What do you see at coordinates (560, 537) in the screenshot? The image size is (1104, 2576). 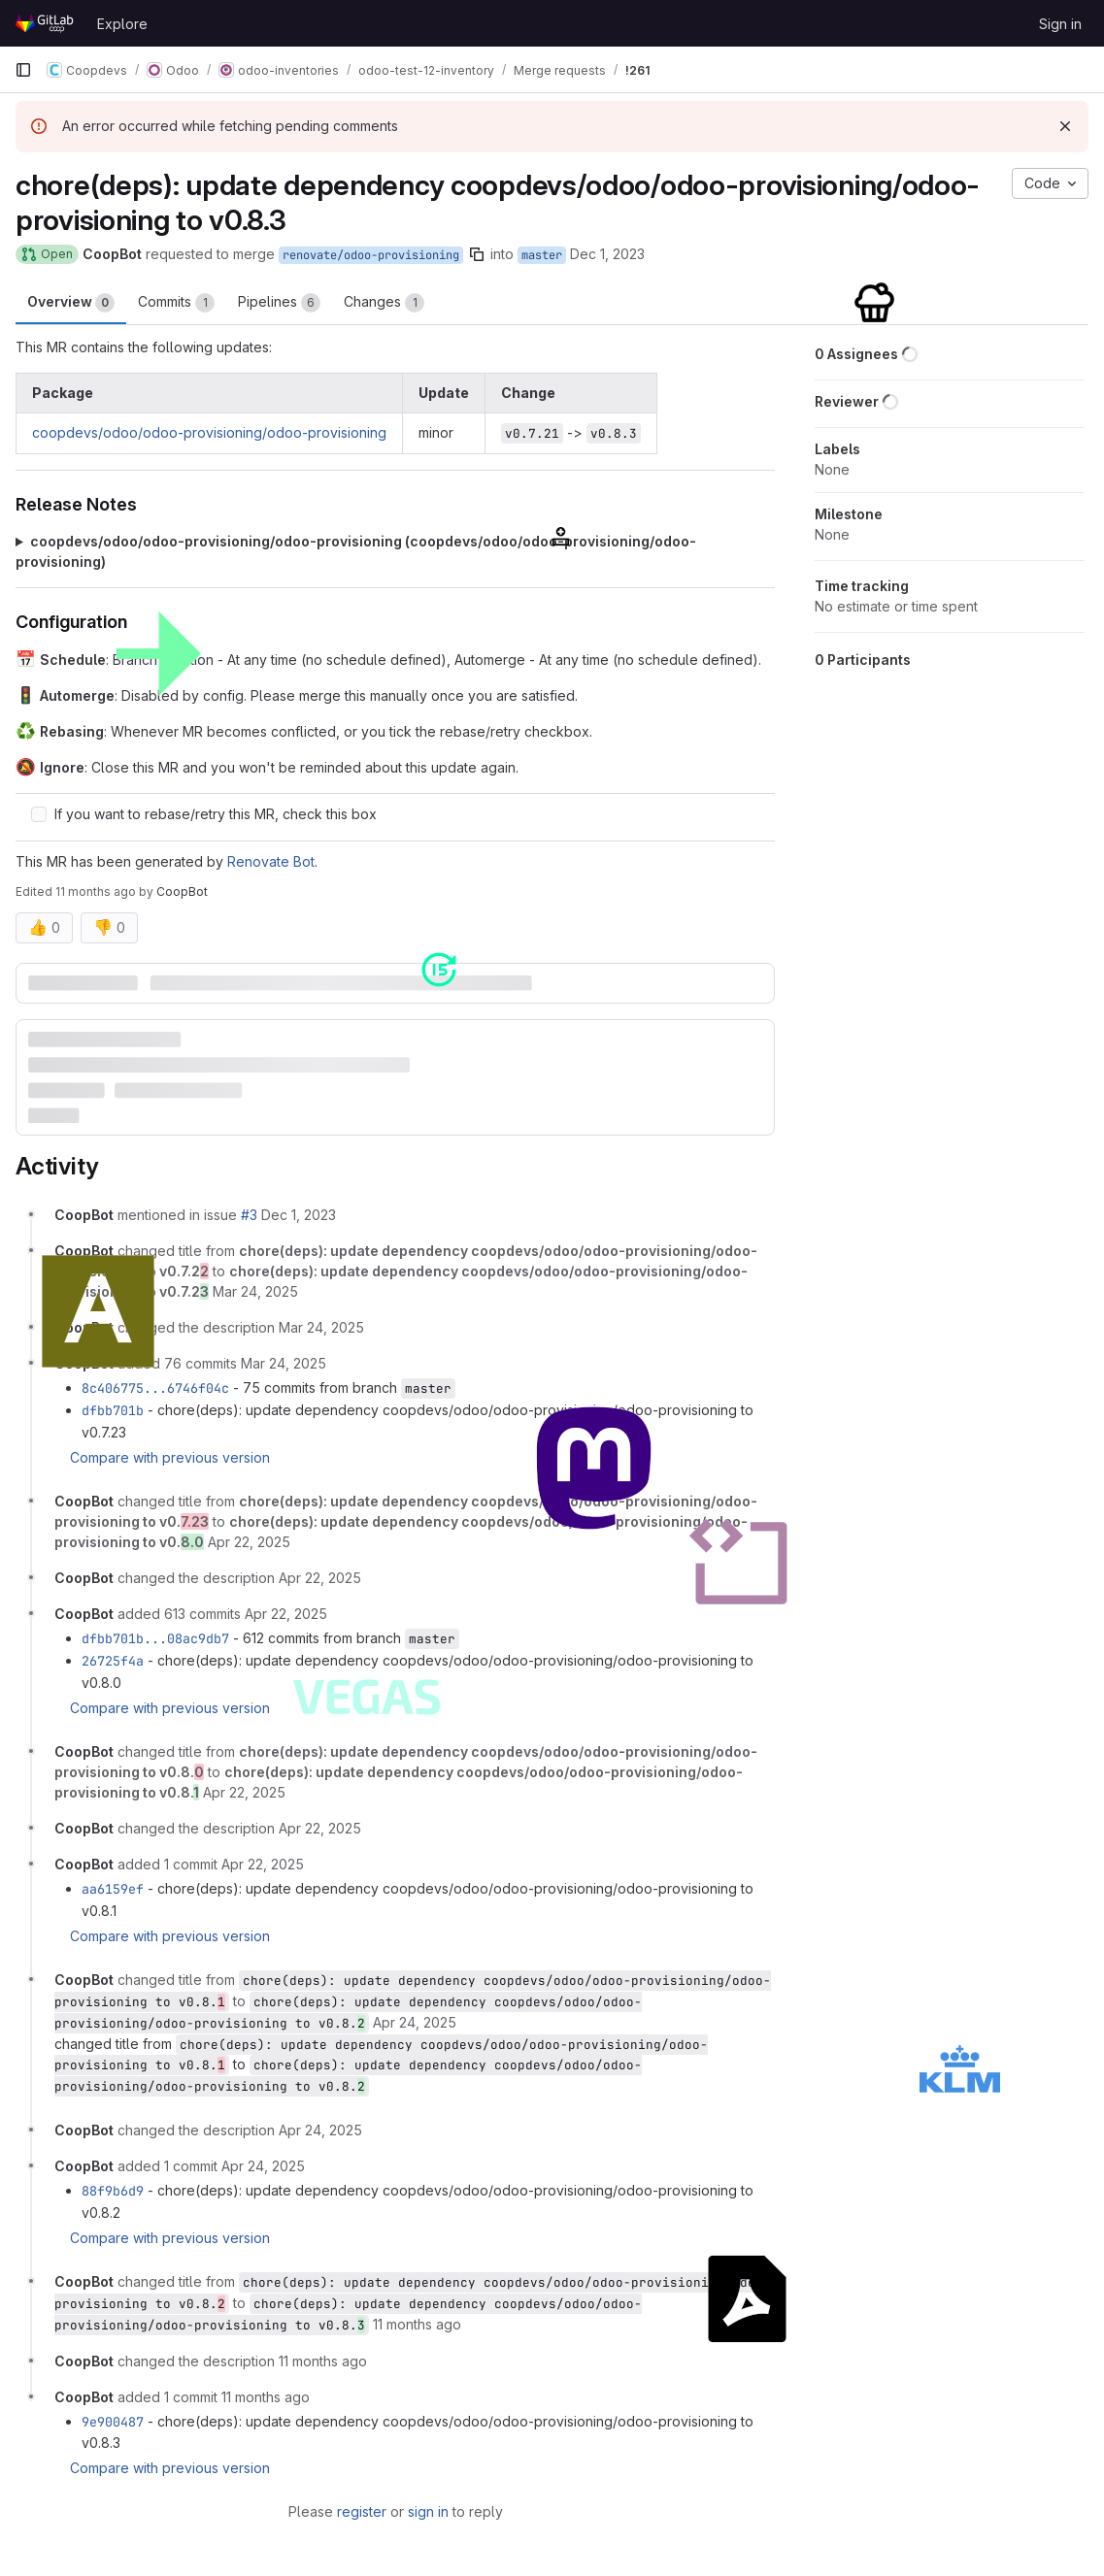 I see `insert a new row above the current selection` at bounding box center [560, 537].